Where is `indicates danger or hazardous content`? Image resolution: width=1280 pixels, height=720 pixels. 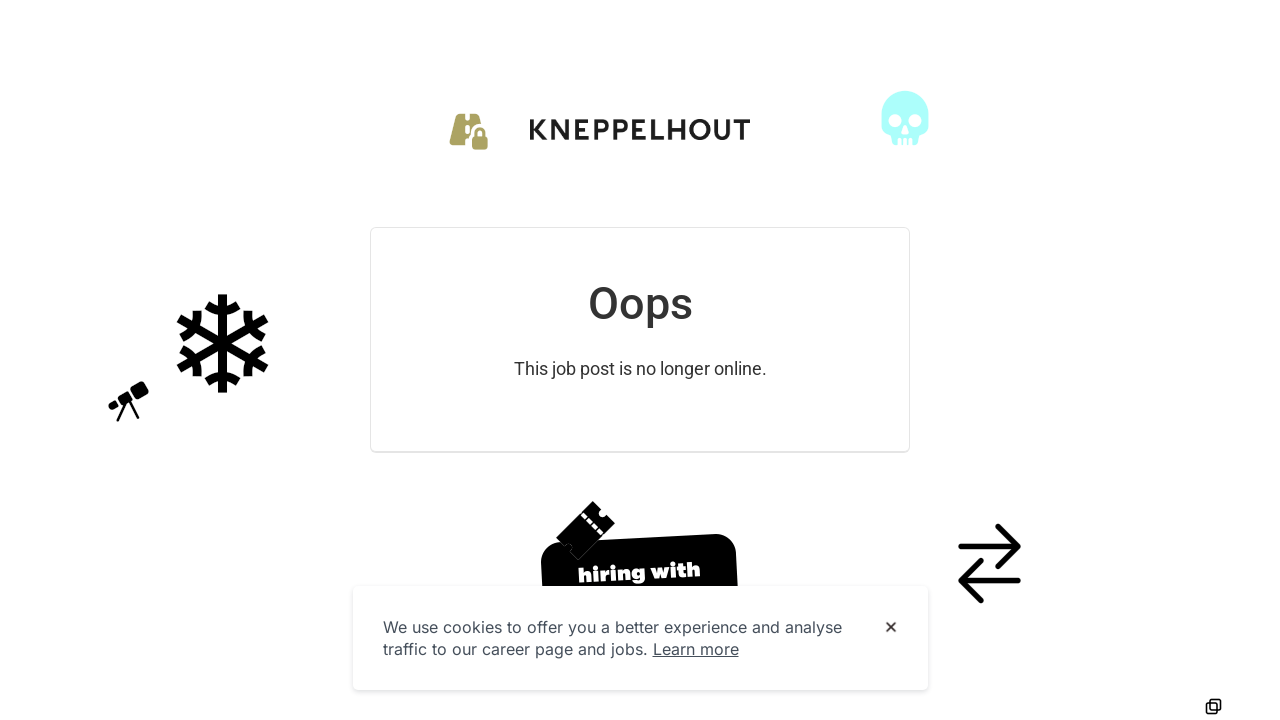 indicates danger or hazardous content is located at coordinates (905, 118).